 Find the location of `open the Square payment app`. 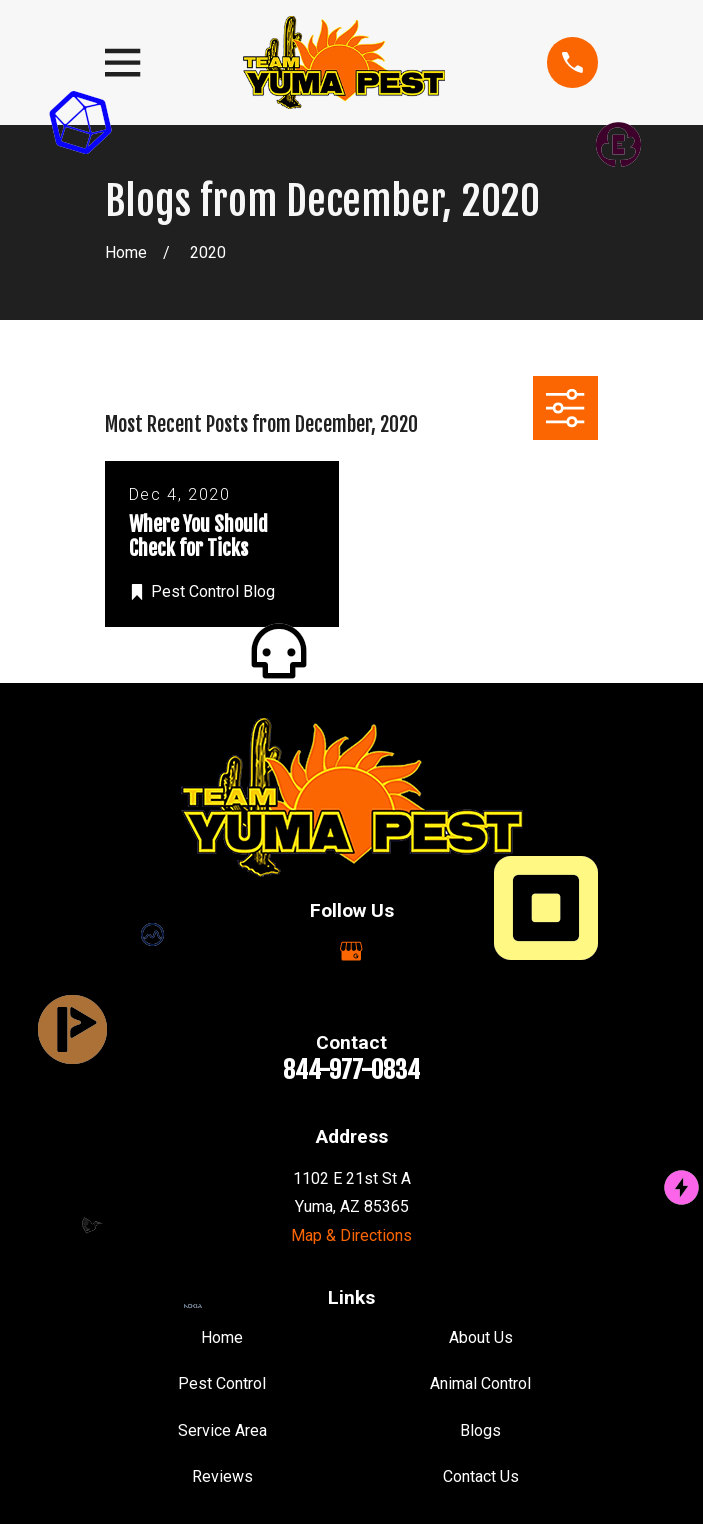

open the Square payment app is located at coordinates (546, 908).